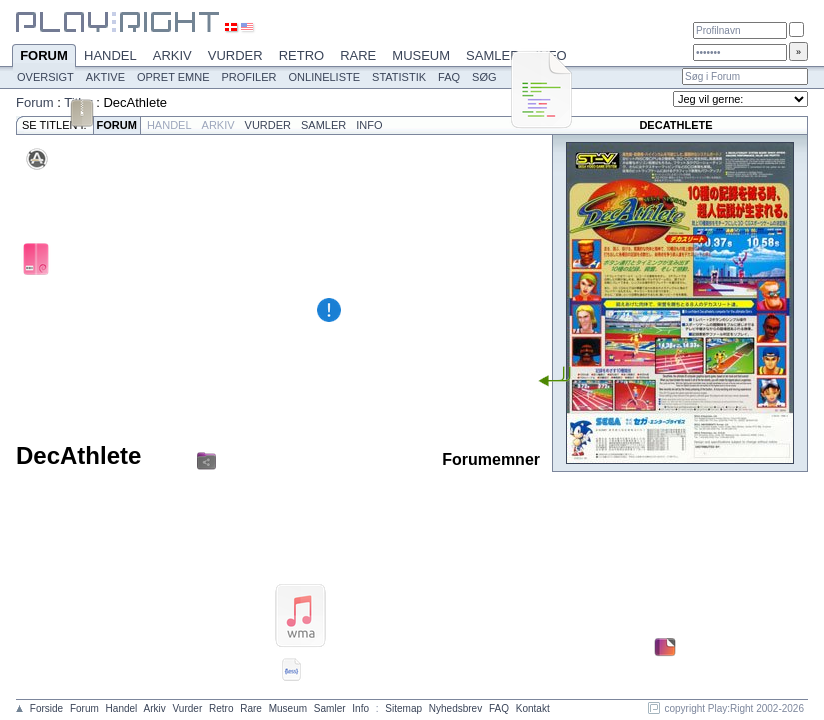 The height and width of the screenshot is (720, 824). What do you see at coordinates (541, 89) in the screenshot?
I see `a COBOL source code file` at bounding box center [541, 89].